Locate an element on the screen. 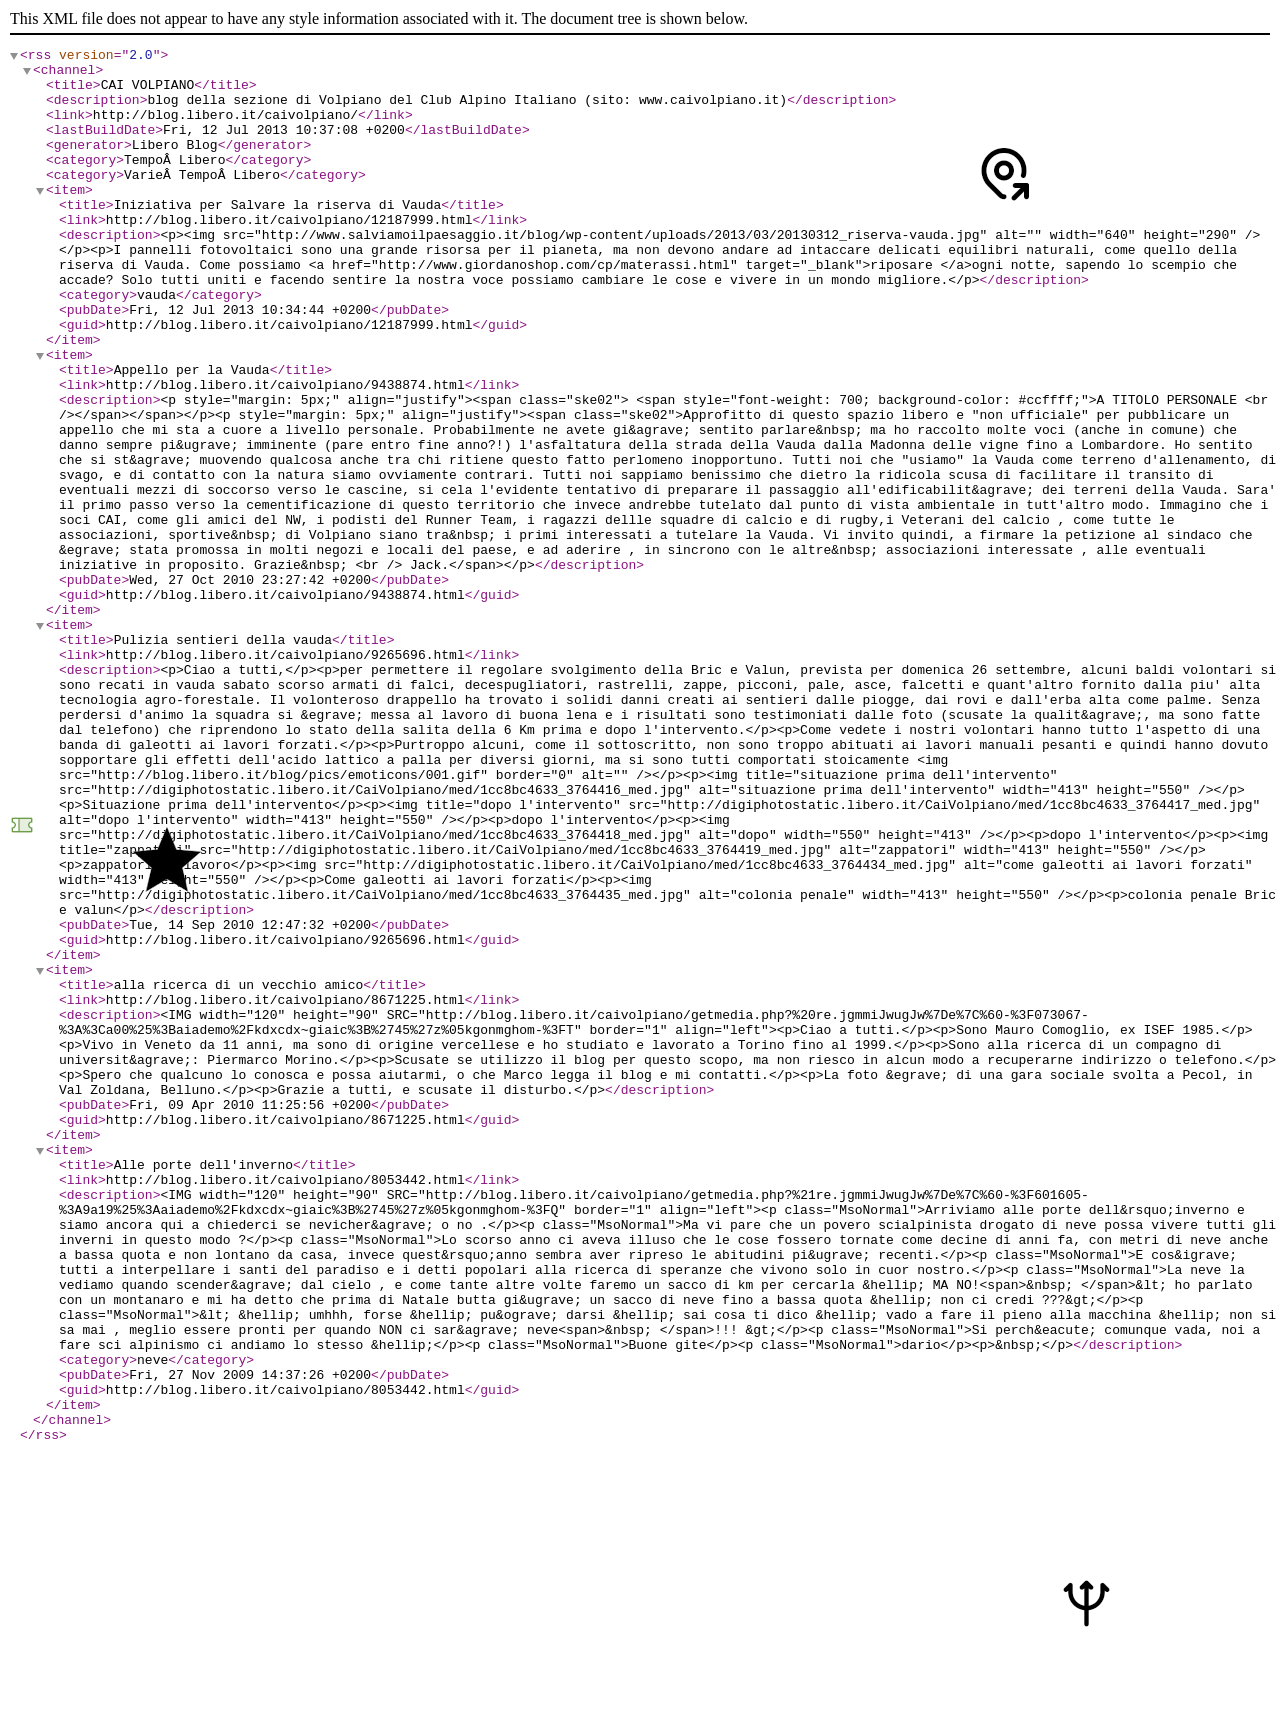 Image resolution: width=1280 pixels, height=1722 pixels. share a location with others is located at coordinates (1004, 173).